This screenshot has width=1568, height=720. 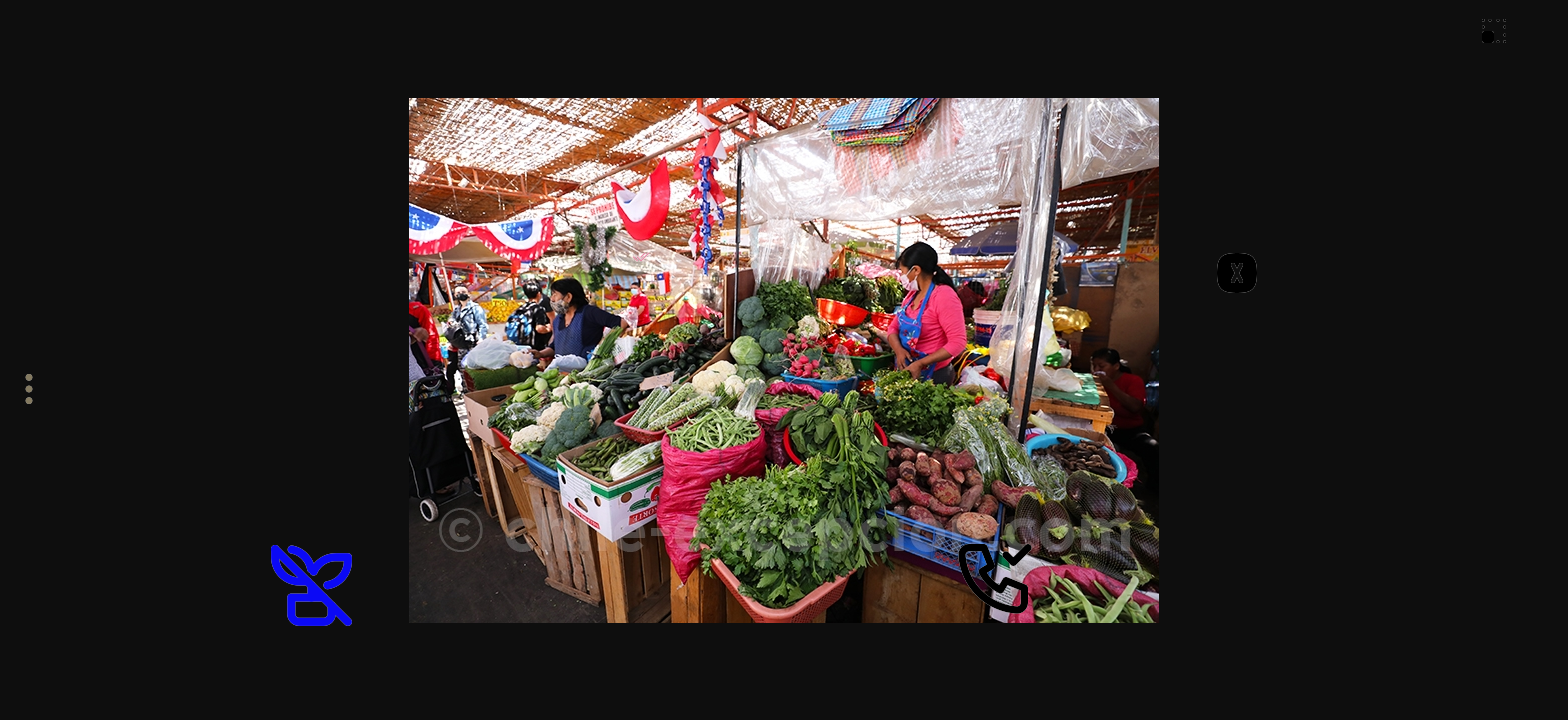 I want to click on close or dismiss a dialog, so click(x=1237, y=273).